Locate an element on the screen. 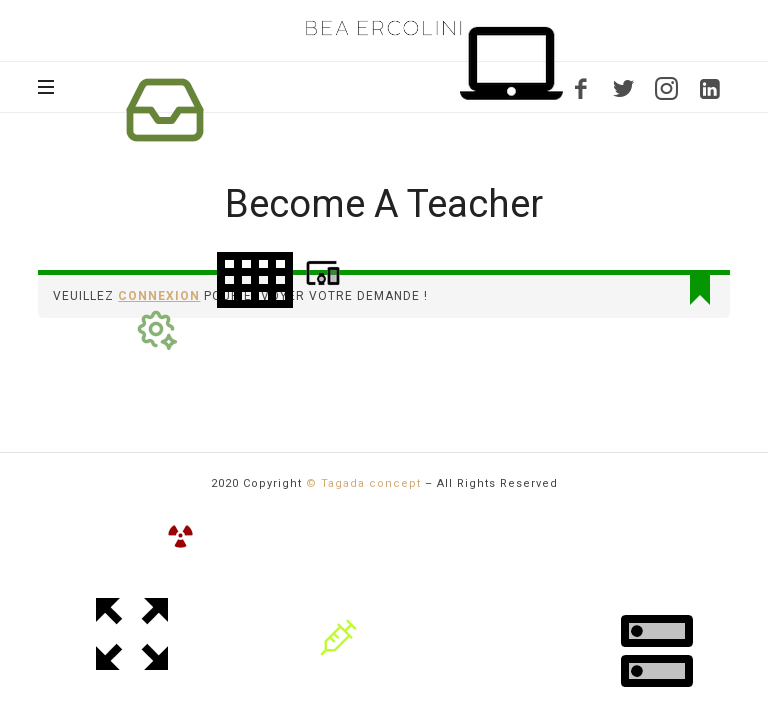  expand to fullscreen view is located at coordinates (132, 634).